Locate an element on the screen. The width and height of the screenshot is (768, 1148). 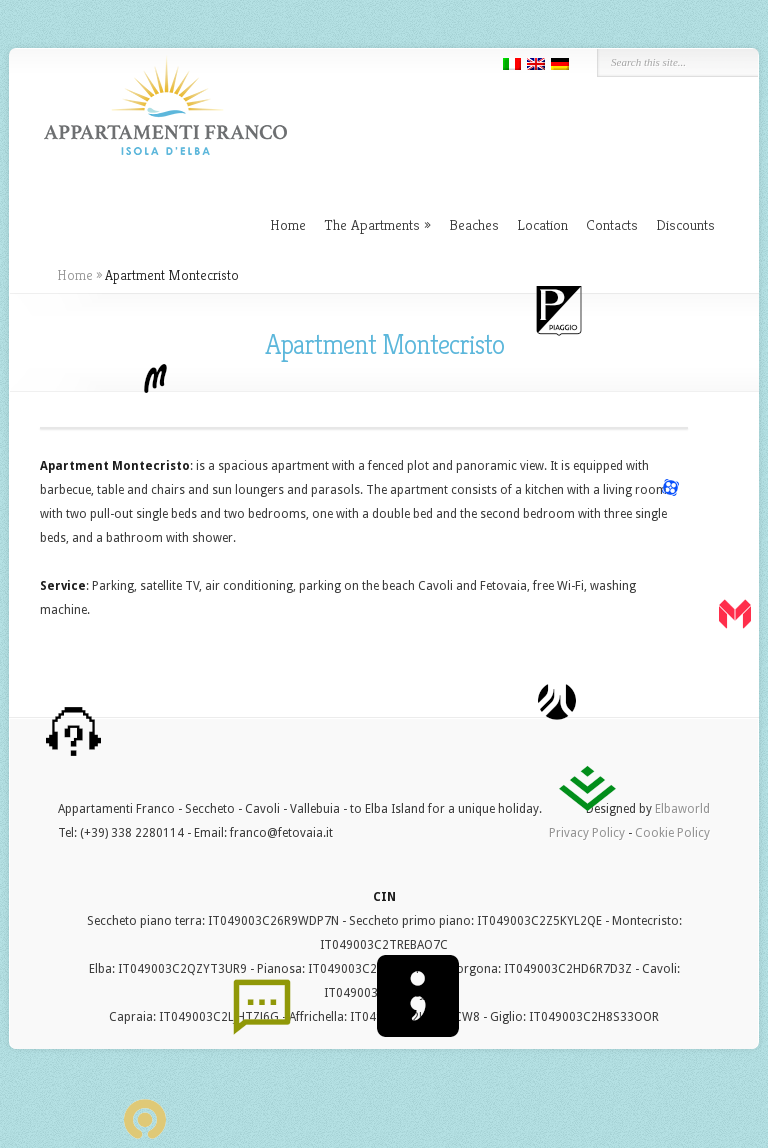
open tldraw whiteboard application is located at coordinates (418, 996).